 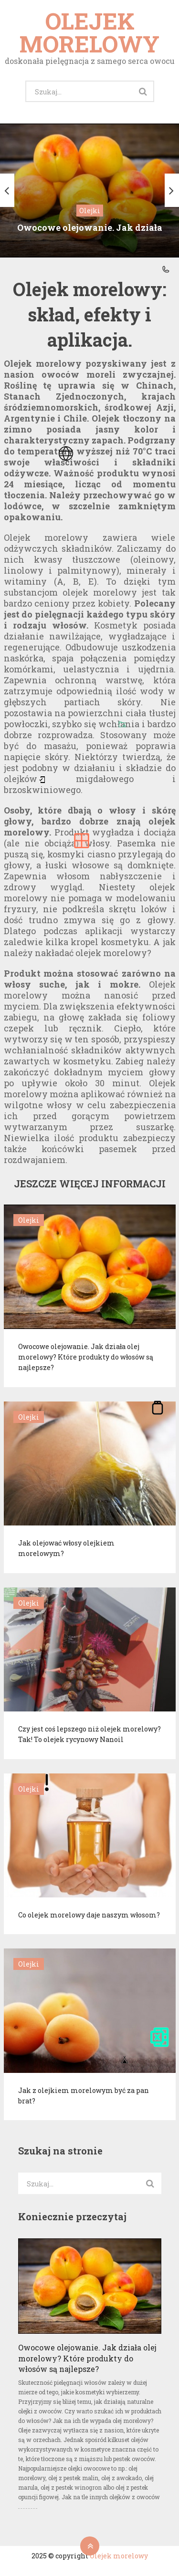 What do you see at coordinates (160, 2037) in the screenshot?
I see `open Microsoft Excel` at bounding box center [160, 2037].